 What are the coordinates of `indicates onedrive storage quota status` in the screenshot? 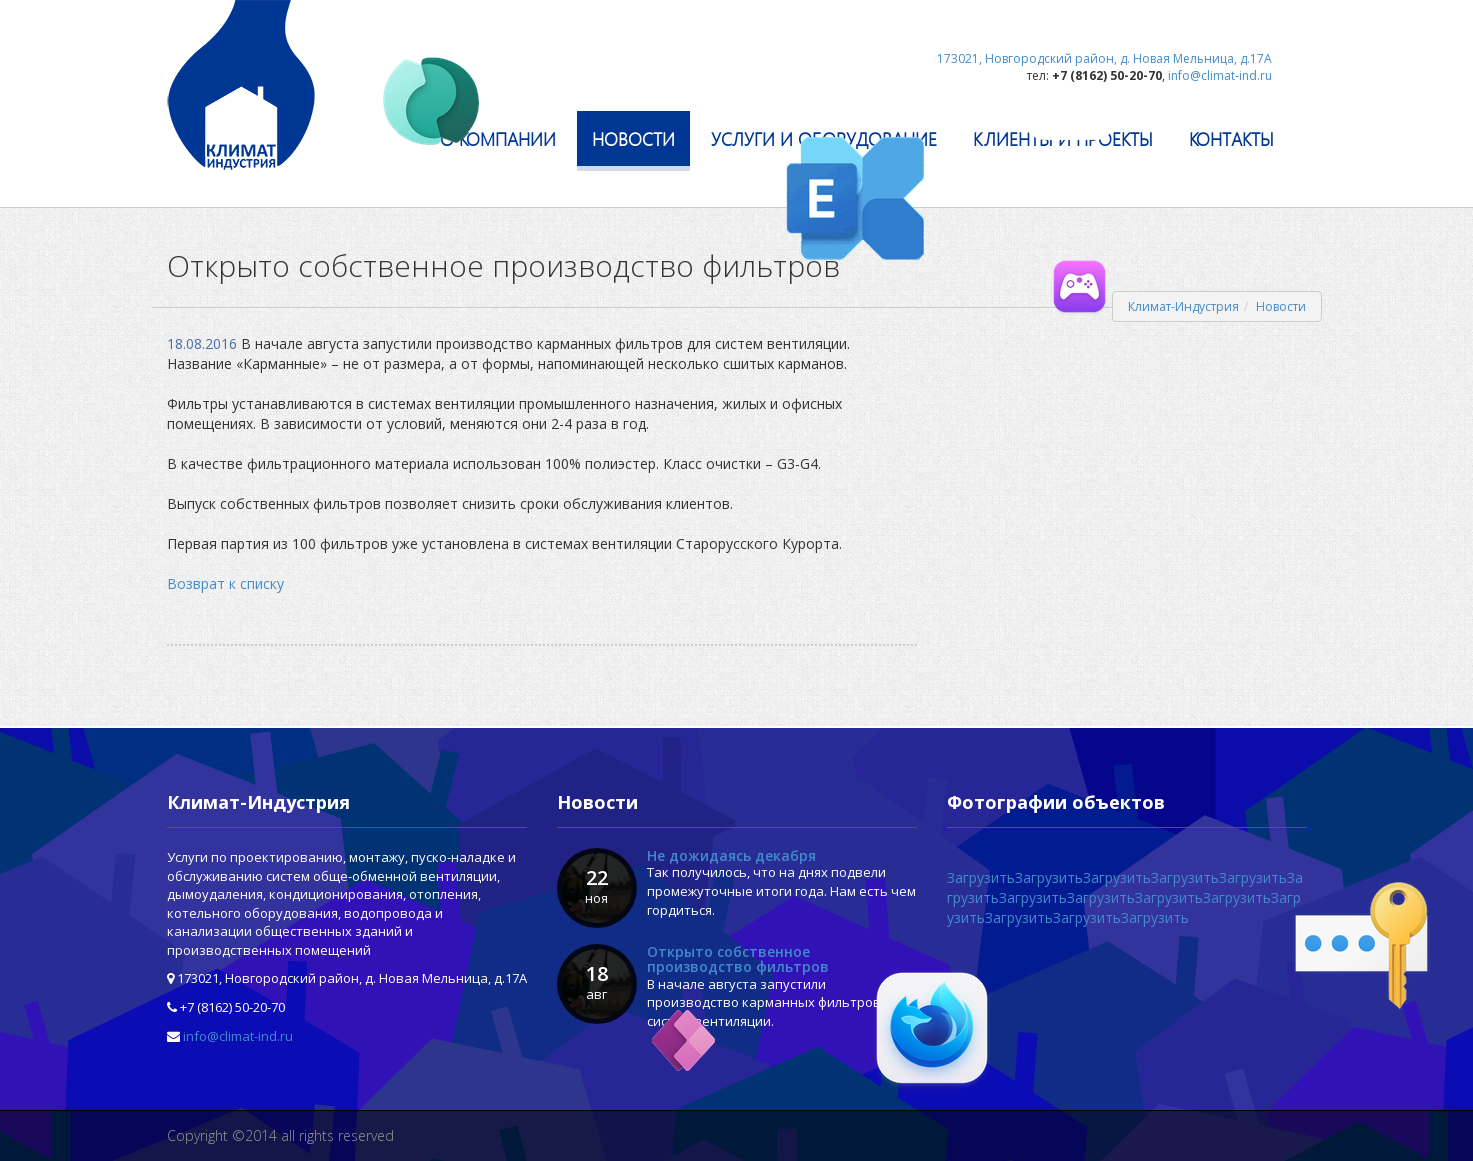 It's located at (1068, 111).